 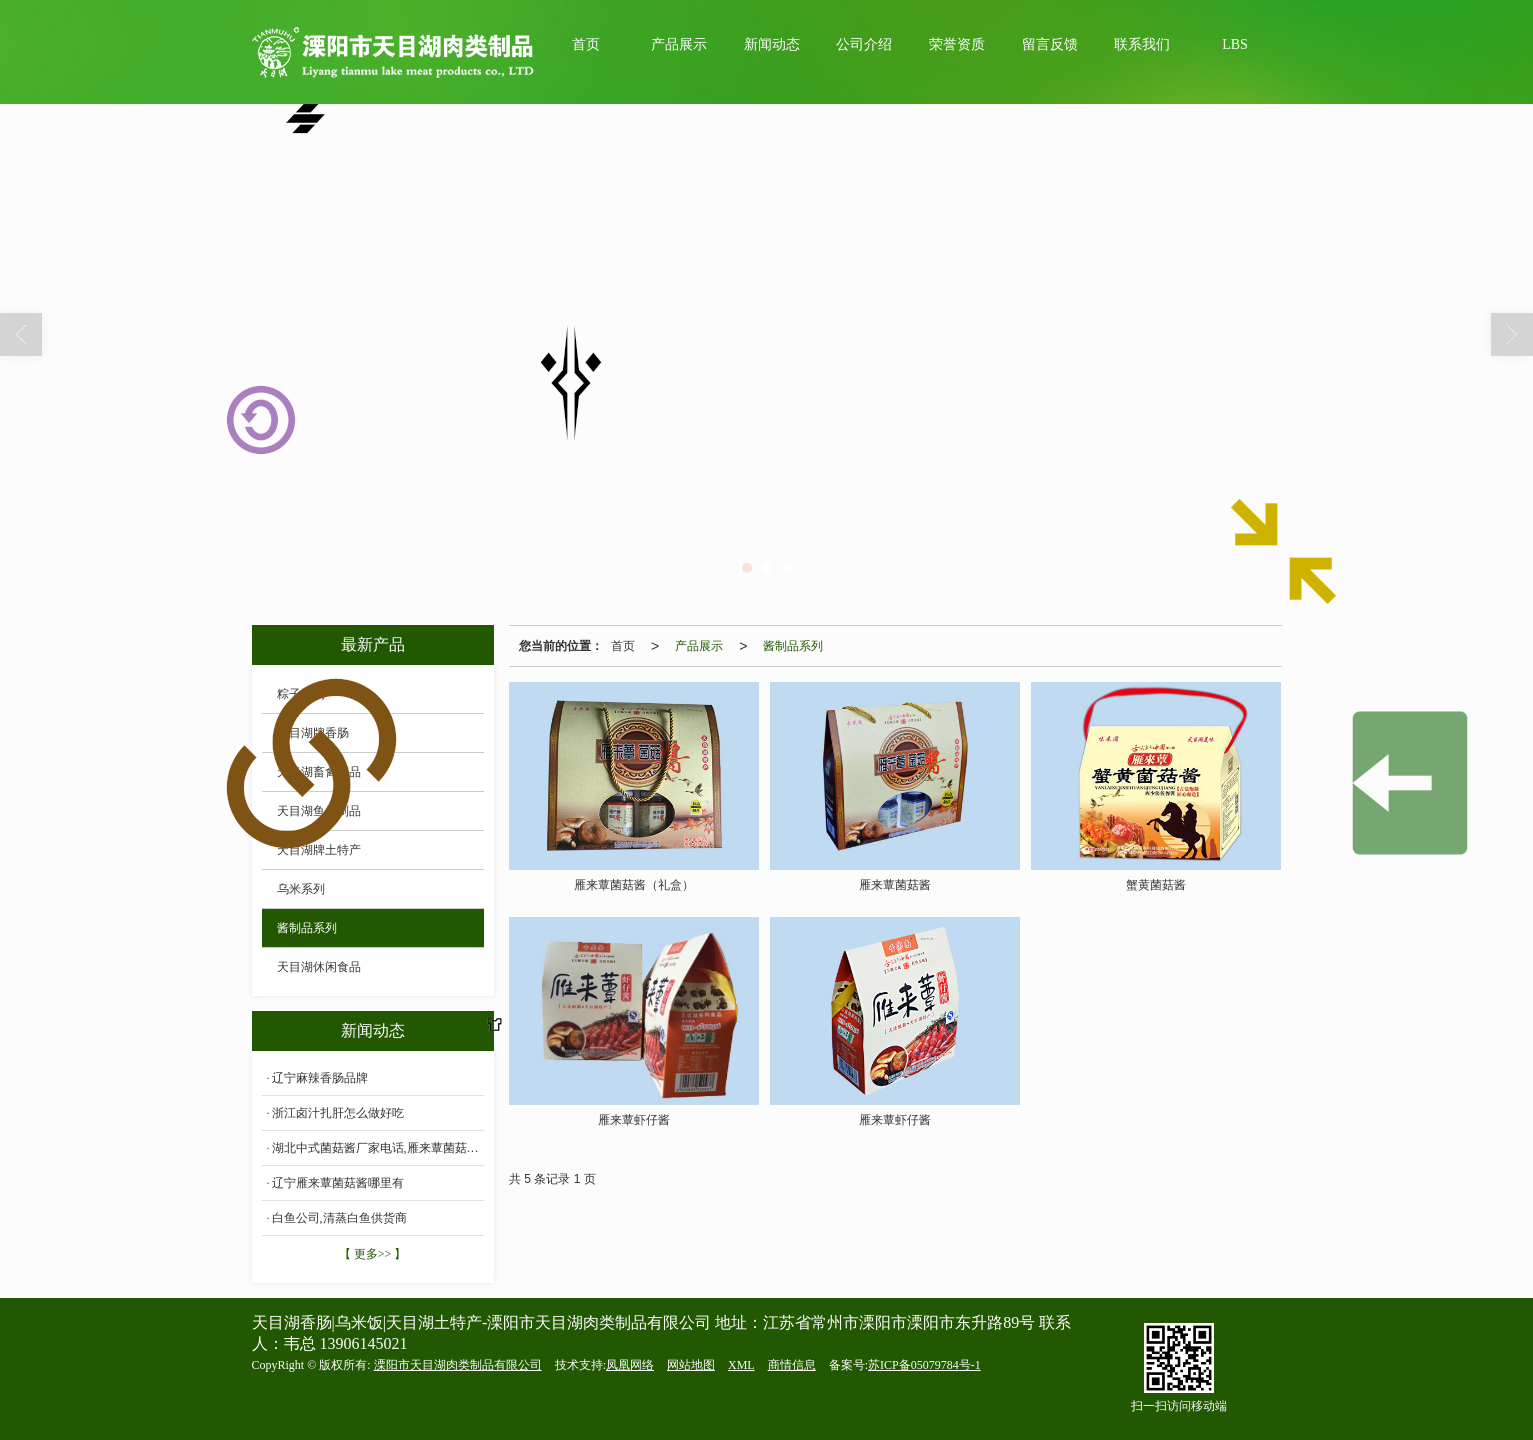 What do you see at coordinates (494, 1024) in the screenshot?
I see `browse clothing or apparel items` at bounding box center [494, 1024].